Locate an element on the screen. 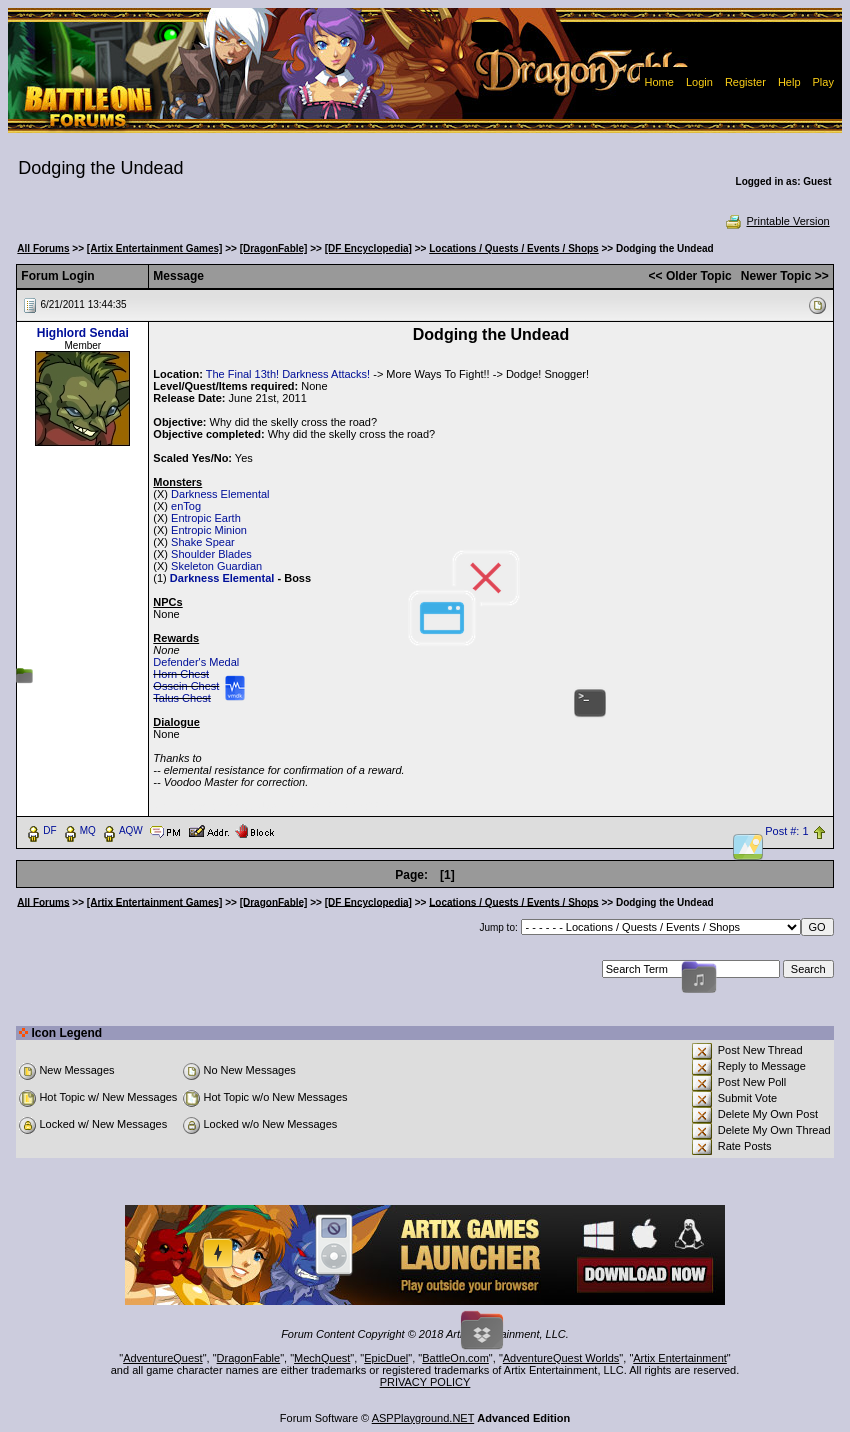 Image resolution: width=850 pixels, height=1432 pixels. access power management settings is located at coordinates (218, 1253).